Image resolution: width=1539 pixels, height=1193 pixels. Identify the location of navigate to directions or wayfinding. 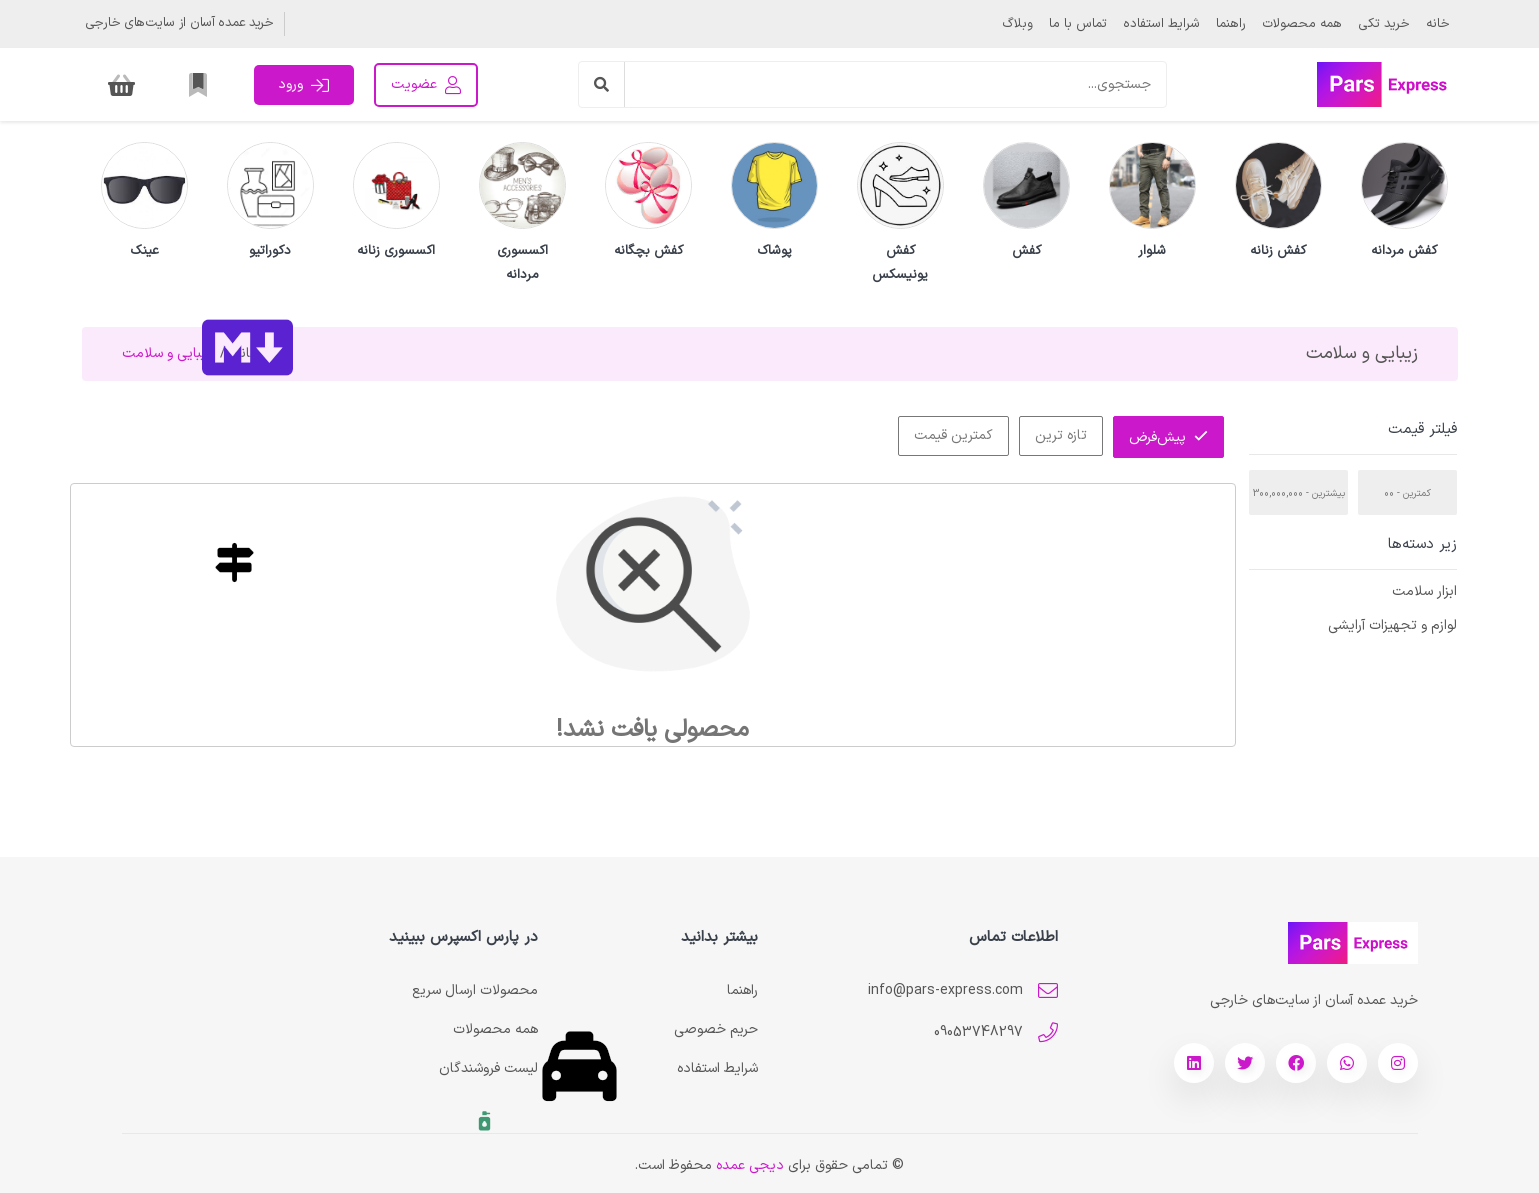
(234, 562).